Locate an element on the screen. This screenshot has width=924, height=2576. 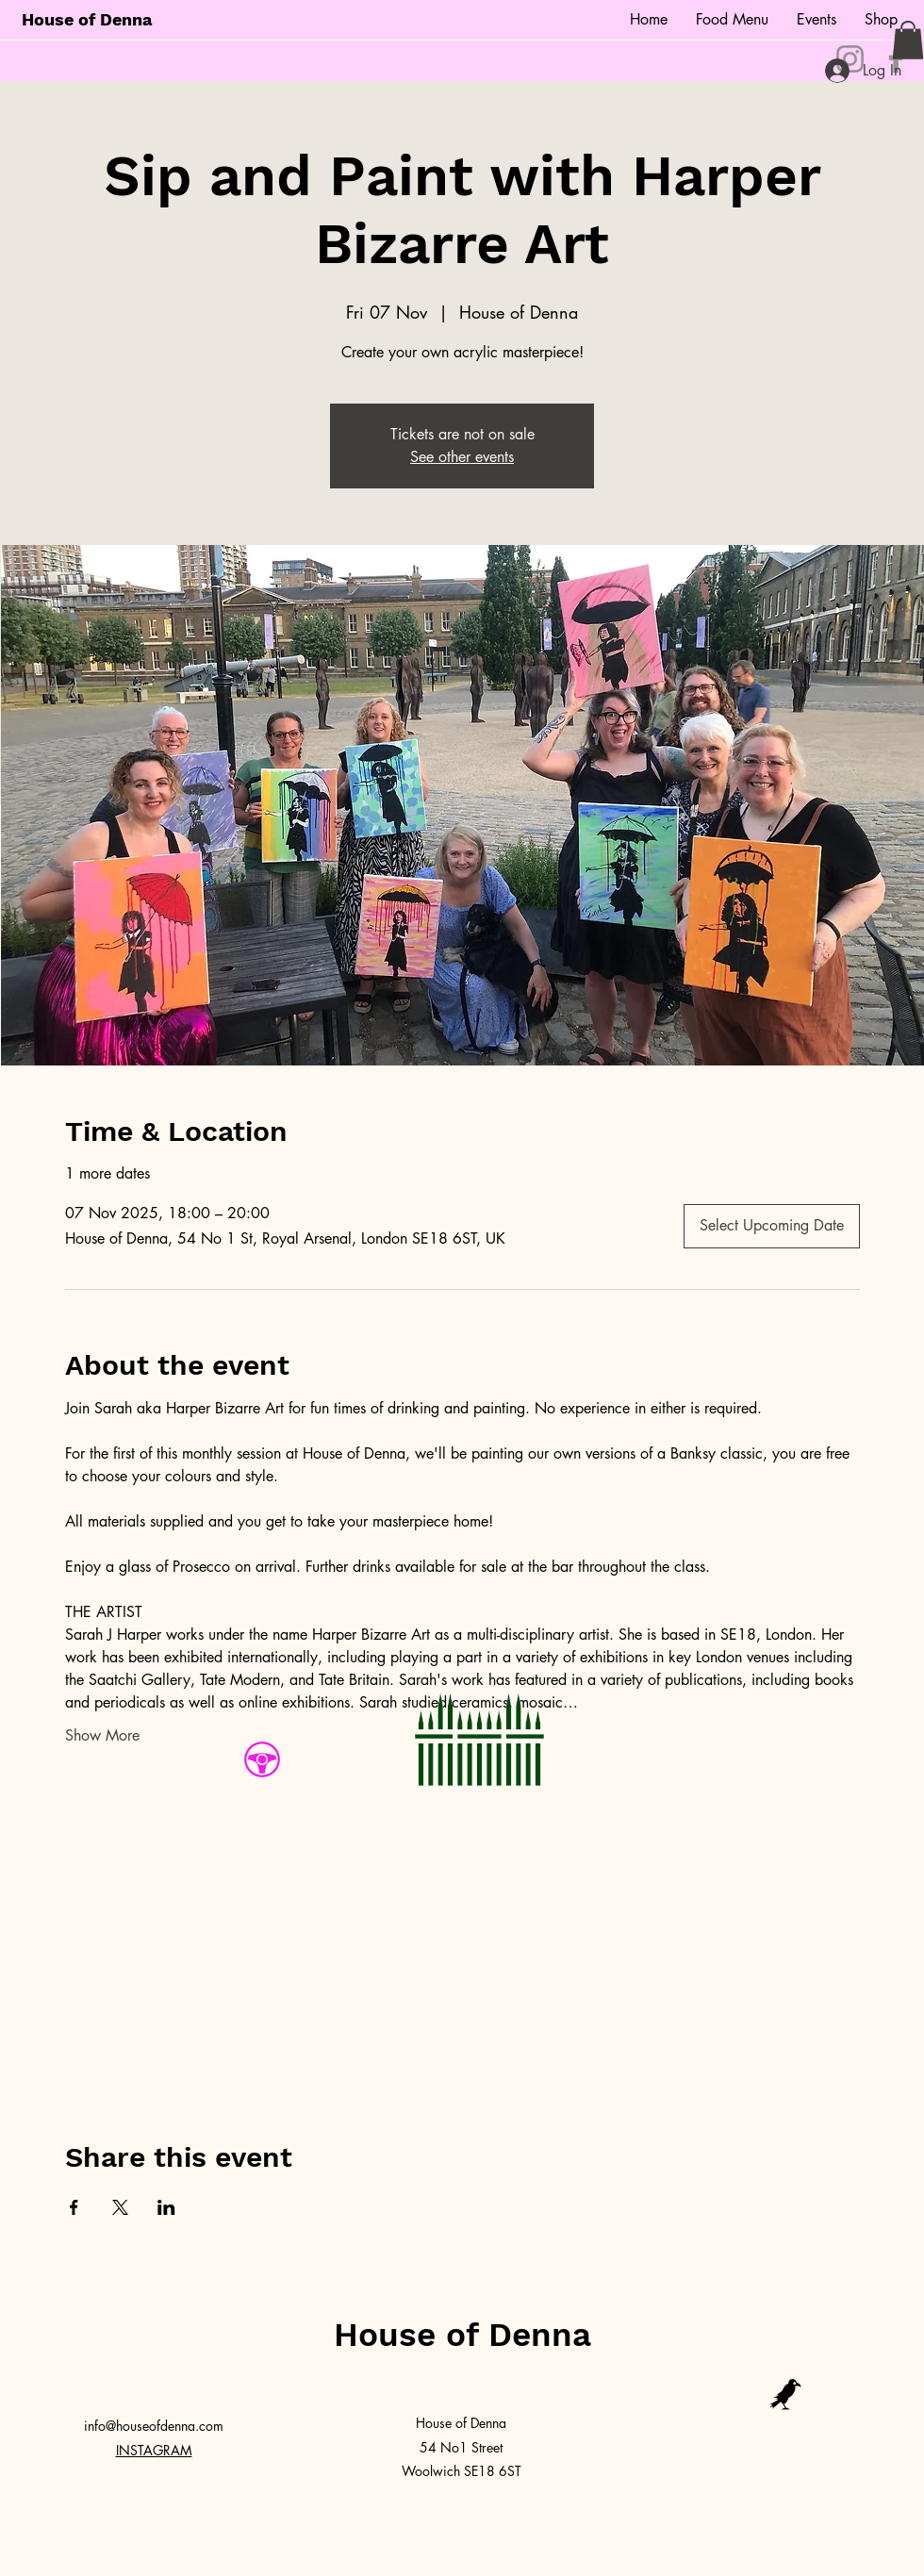
defensive wall or barrier structure in a strategy game is located at coordinates (479, 1723).